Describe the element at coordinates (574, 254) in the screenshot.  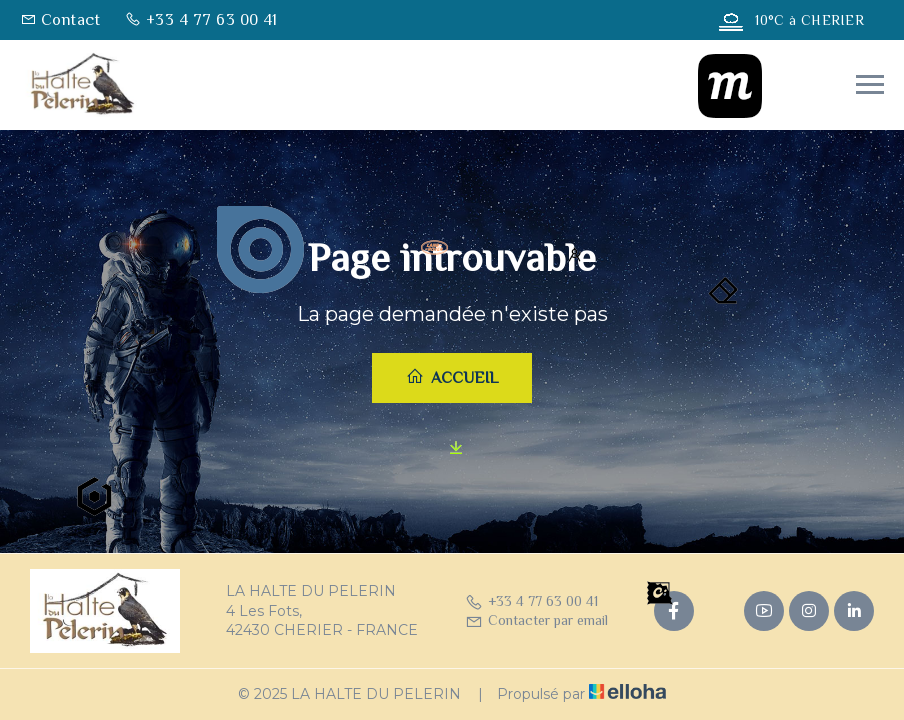
I see `access drawing compass tool` at that location.